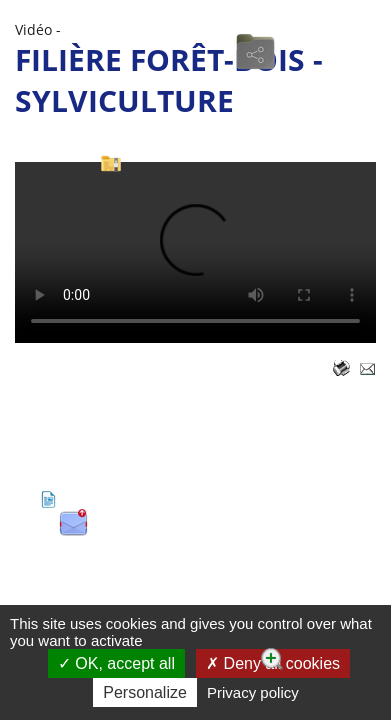  What do you see at coordinates (272, 659) in the screenshot?
I see `zoom in on the current view` at bounding box center [272, 659].